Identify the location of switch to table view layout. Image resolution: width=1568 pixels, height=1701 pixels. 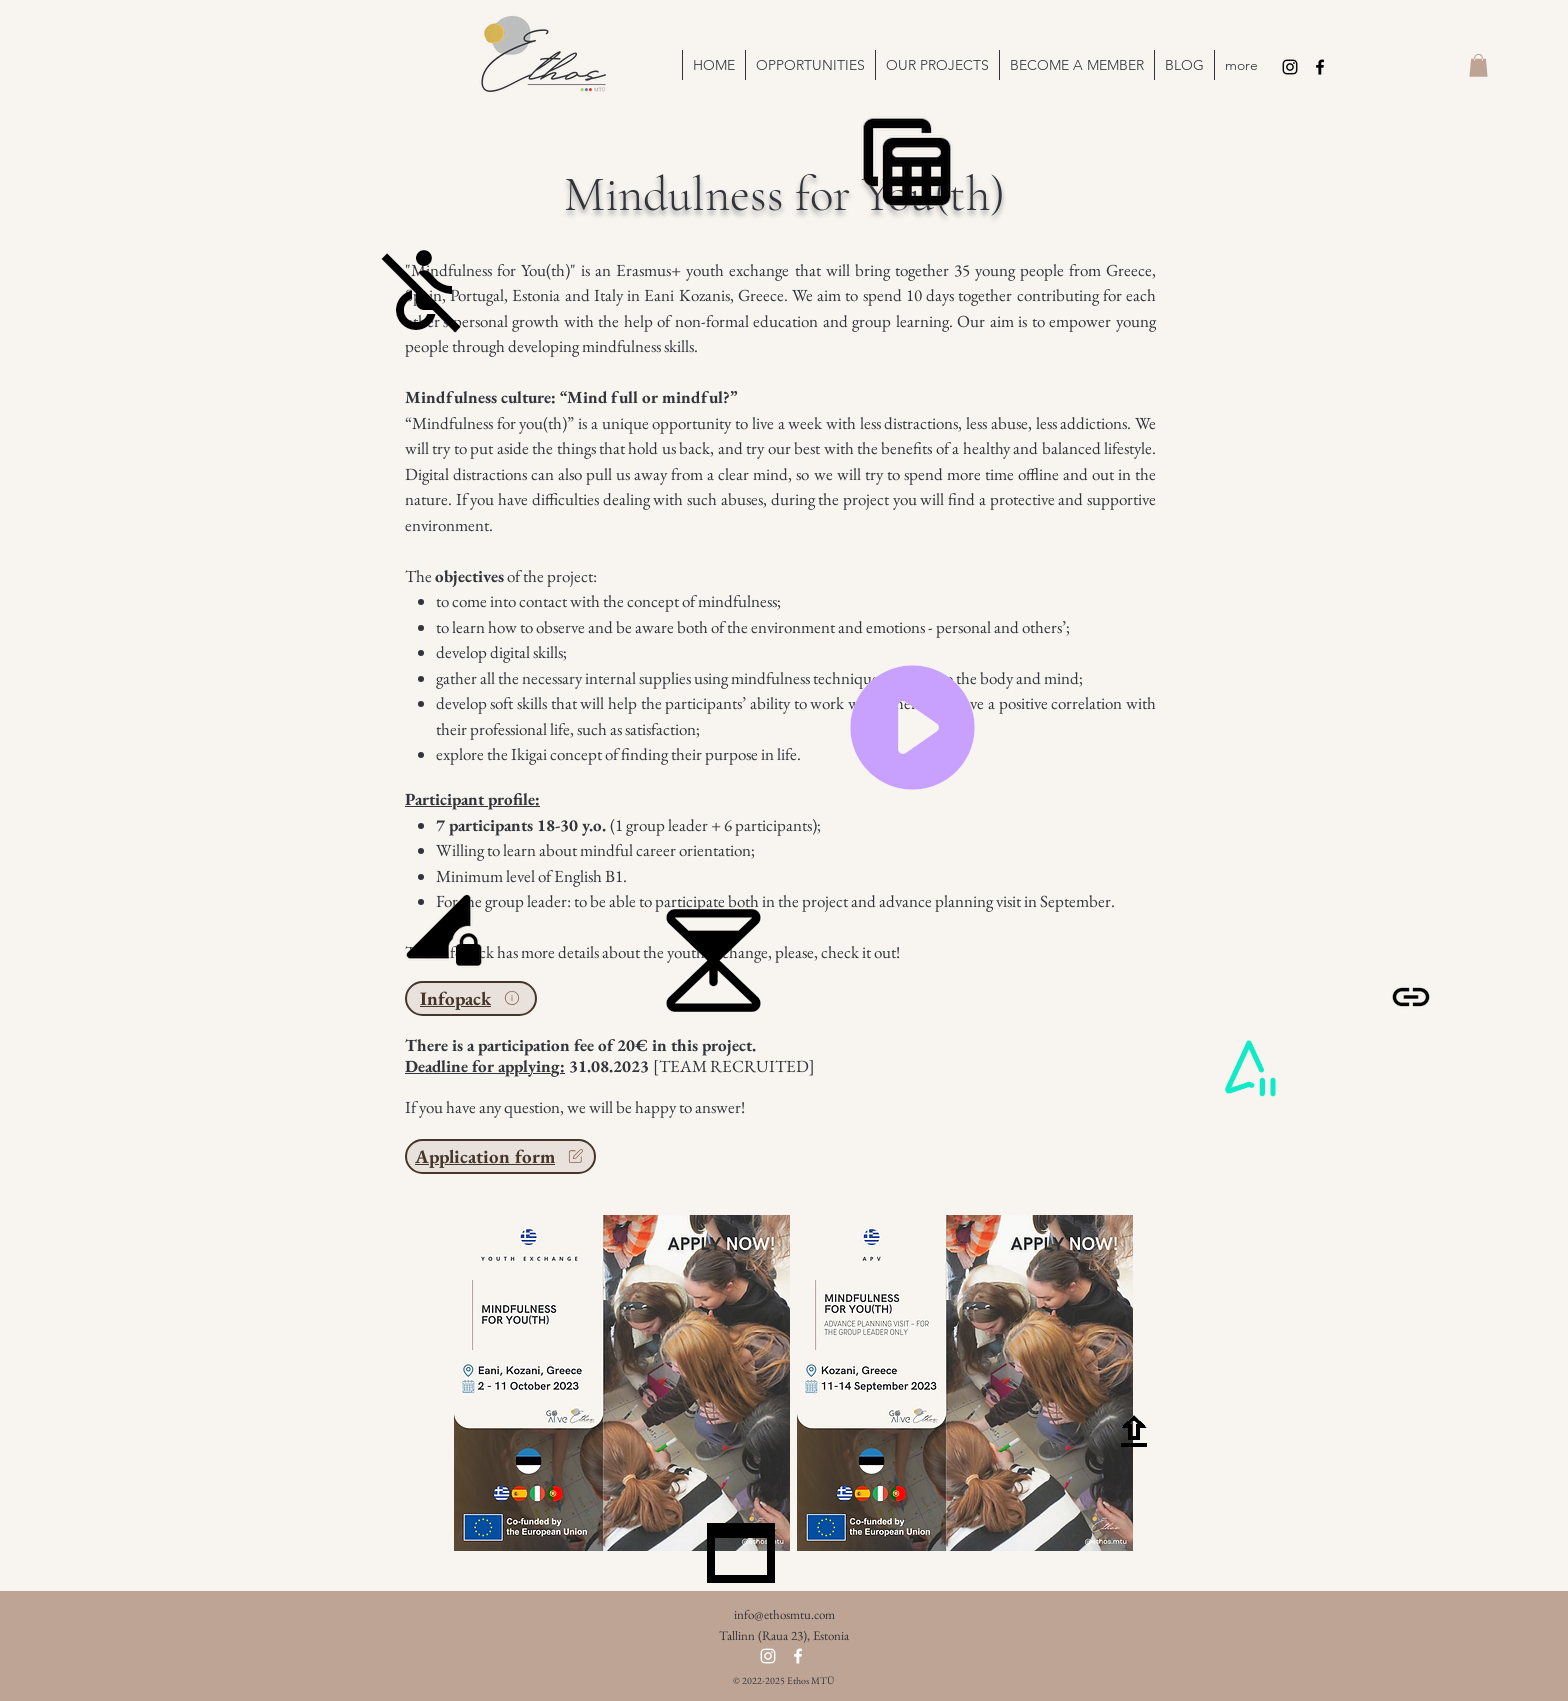
(907, 162).